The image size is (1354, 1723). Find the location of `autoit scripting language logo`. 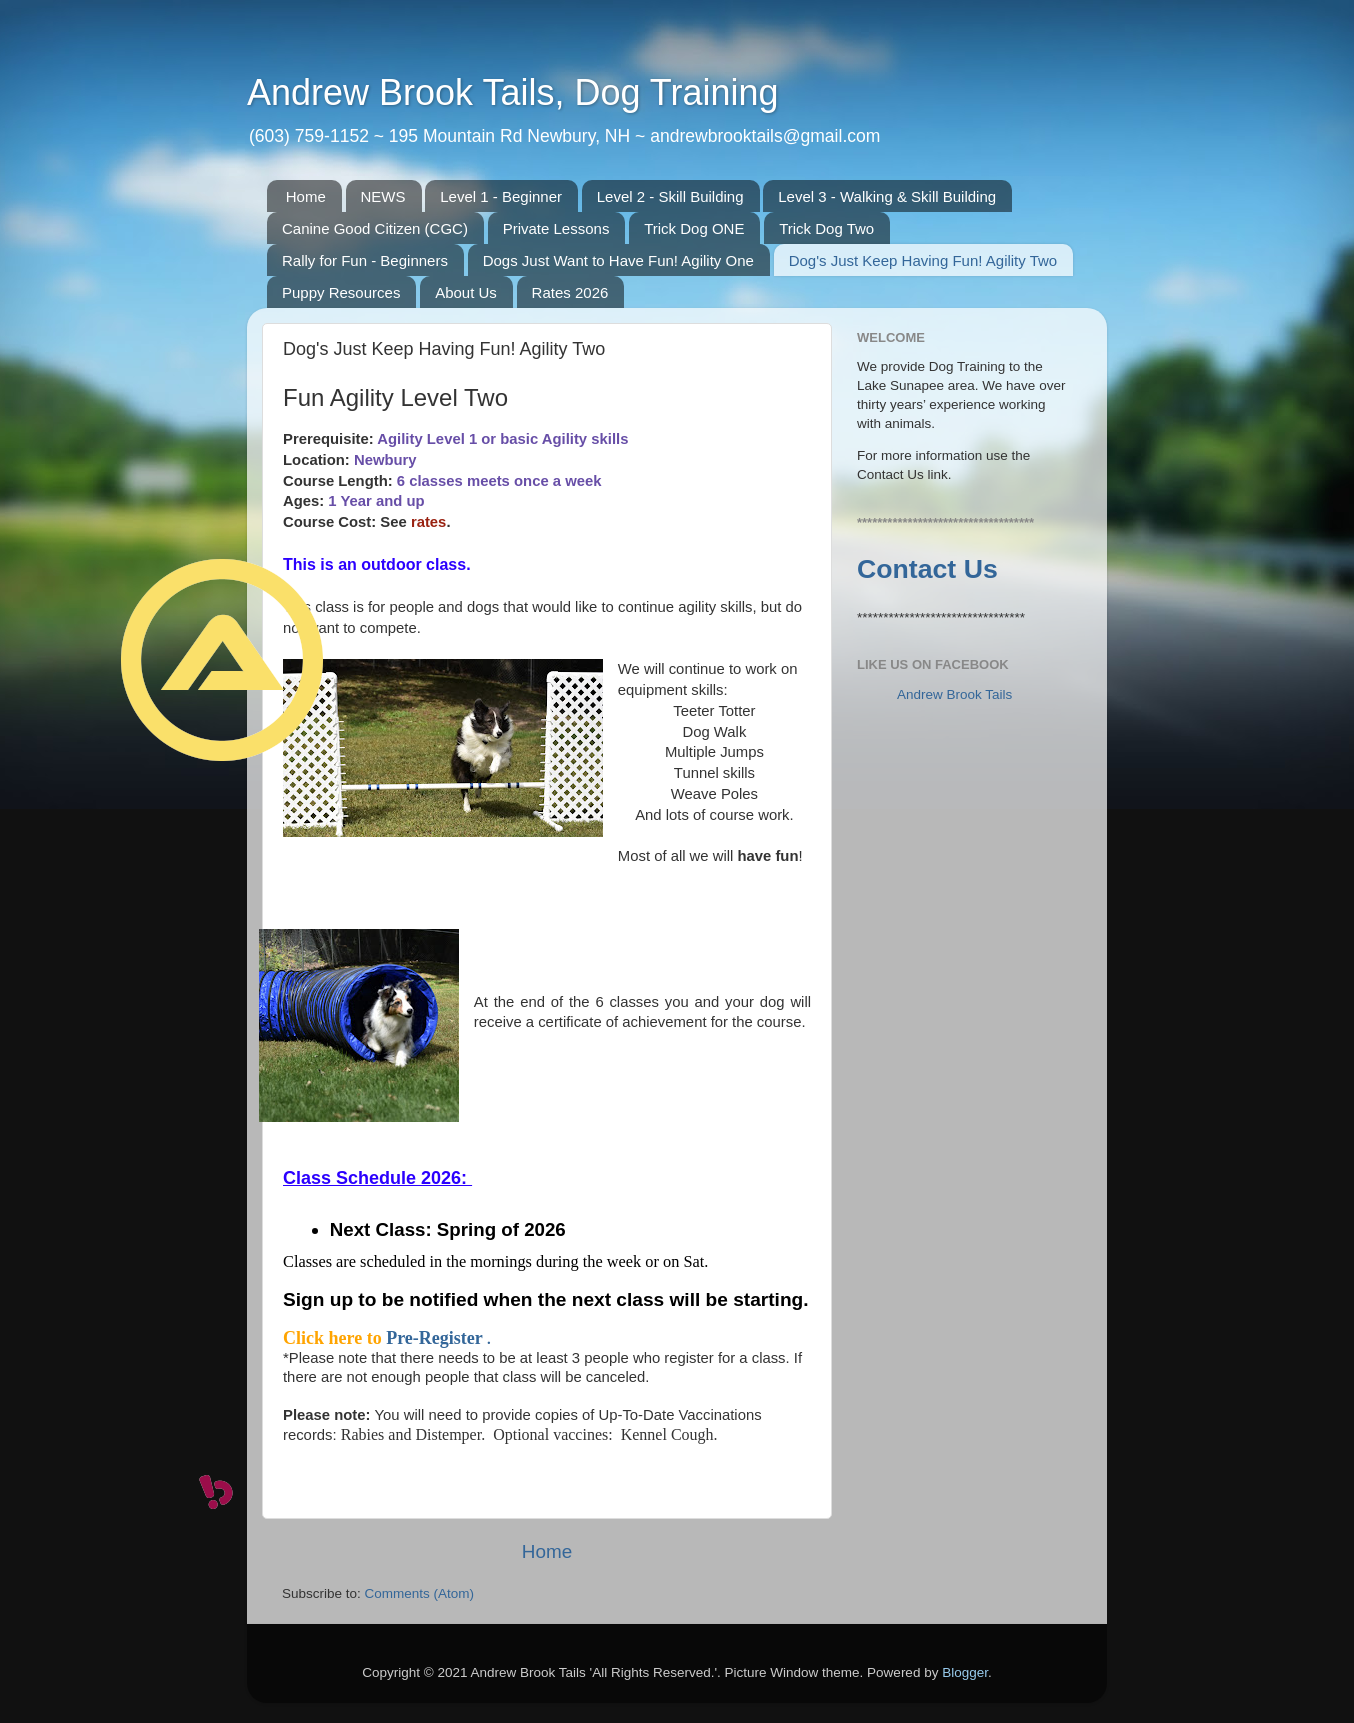

autoit scripting language logo is located at coordinates (222, 660).